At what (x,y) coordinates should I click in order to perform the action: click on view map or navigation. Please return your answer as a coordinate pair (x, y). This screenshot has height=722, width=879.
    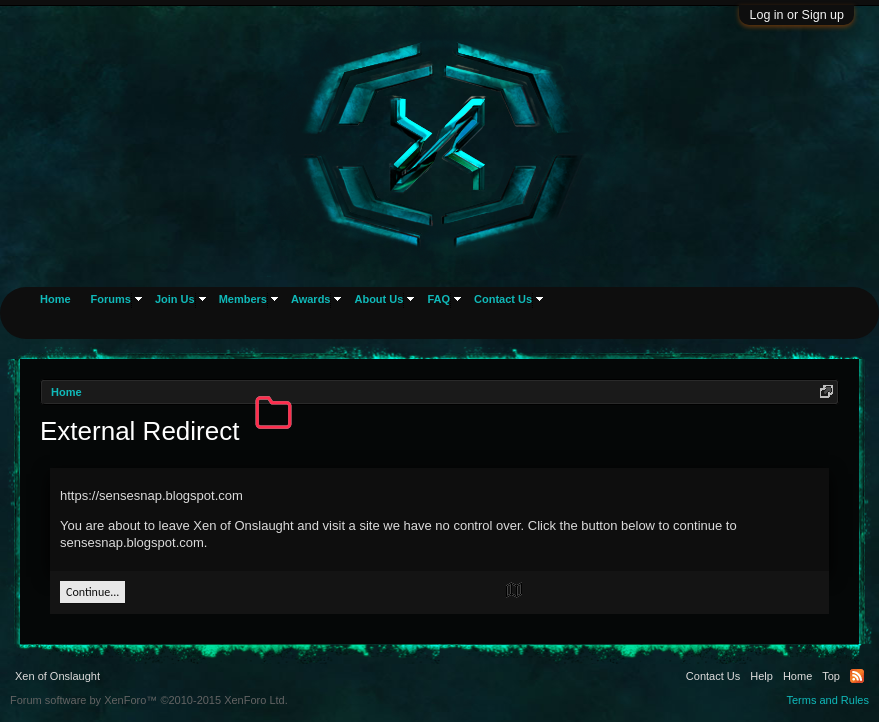
    Looking at the image, I should click on (514, 590).